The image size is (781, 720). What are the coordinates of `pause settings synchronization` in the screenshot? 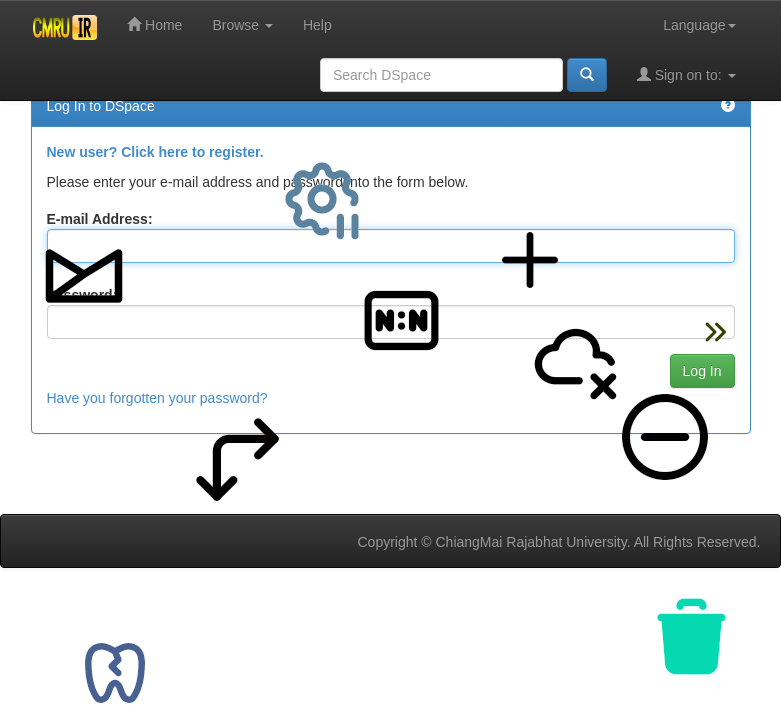 It's located at (322, 199).